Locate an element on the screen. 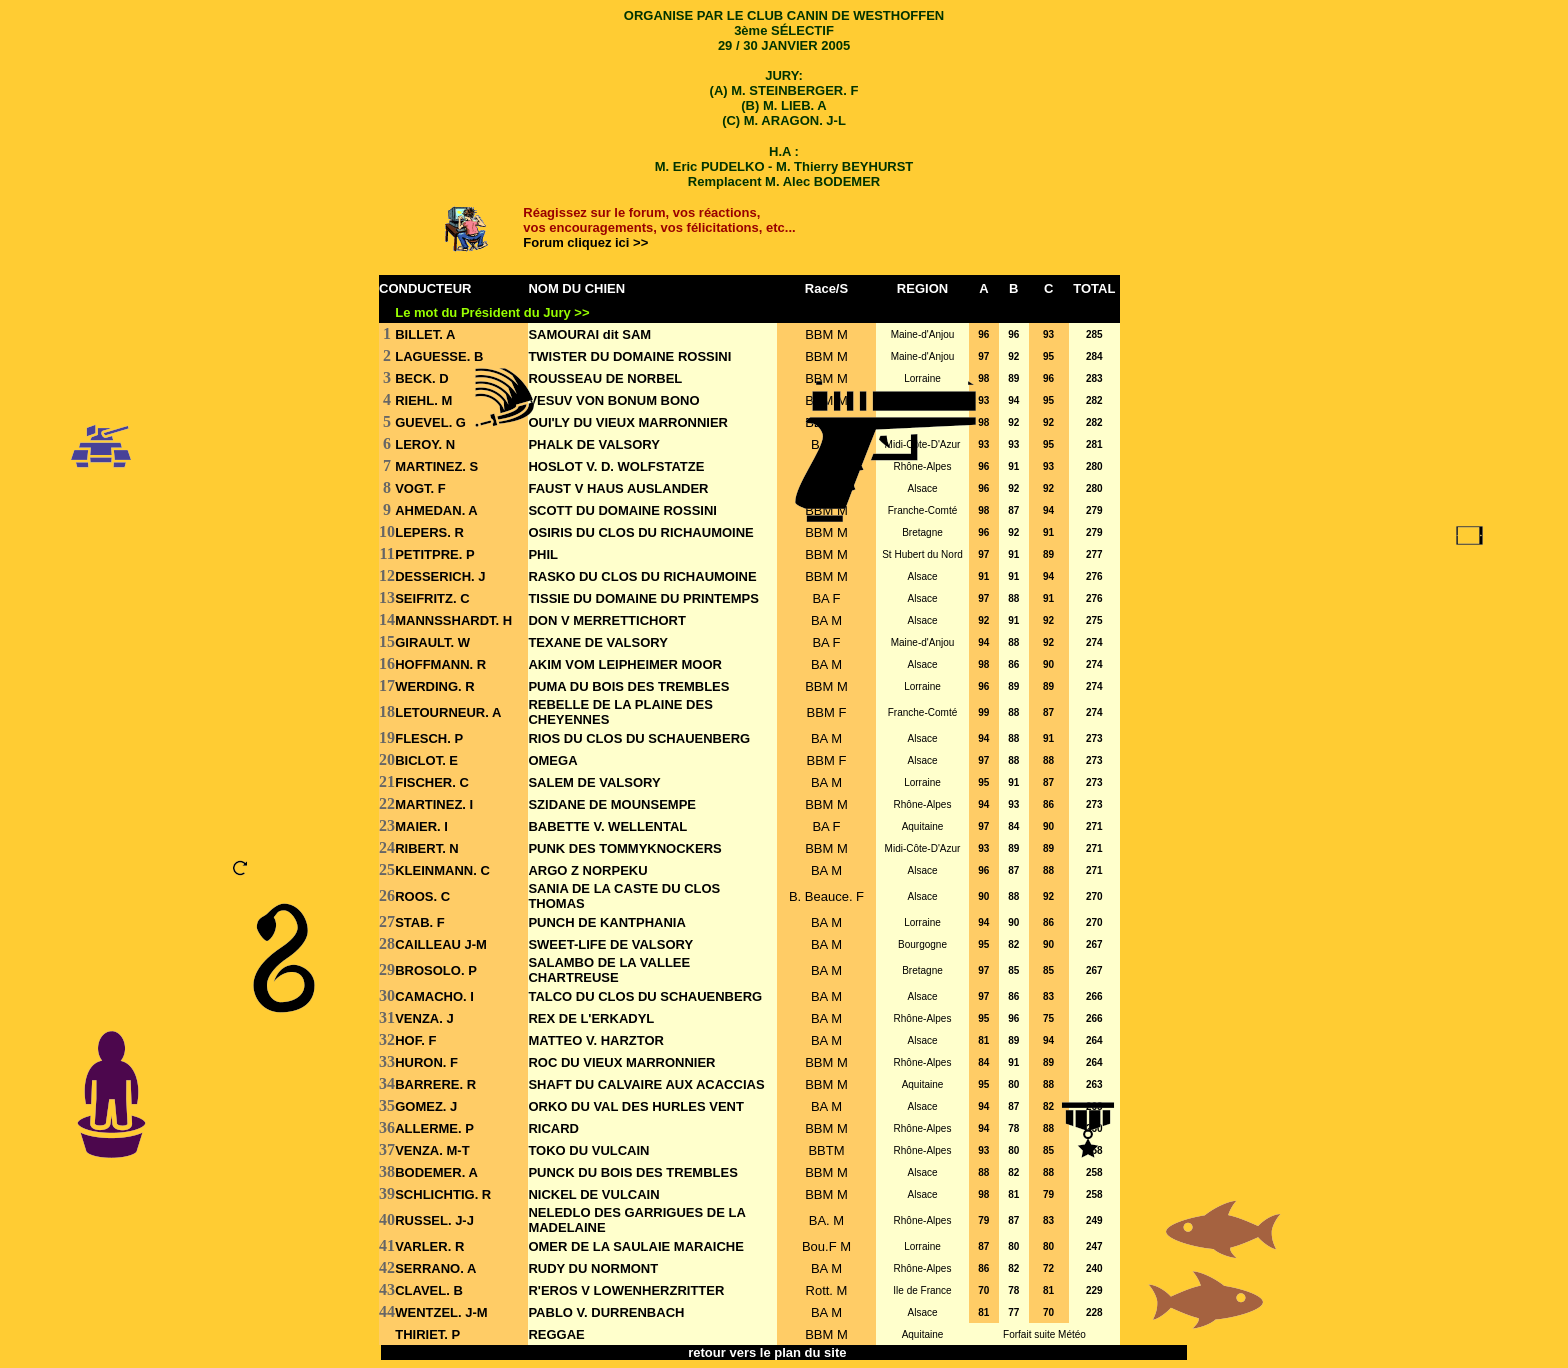  indicates a trap or penalty in gameplay is located at coordinates (111, 1094).